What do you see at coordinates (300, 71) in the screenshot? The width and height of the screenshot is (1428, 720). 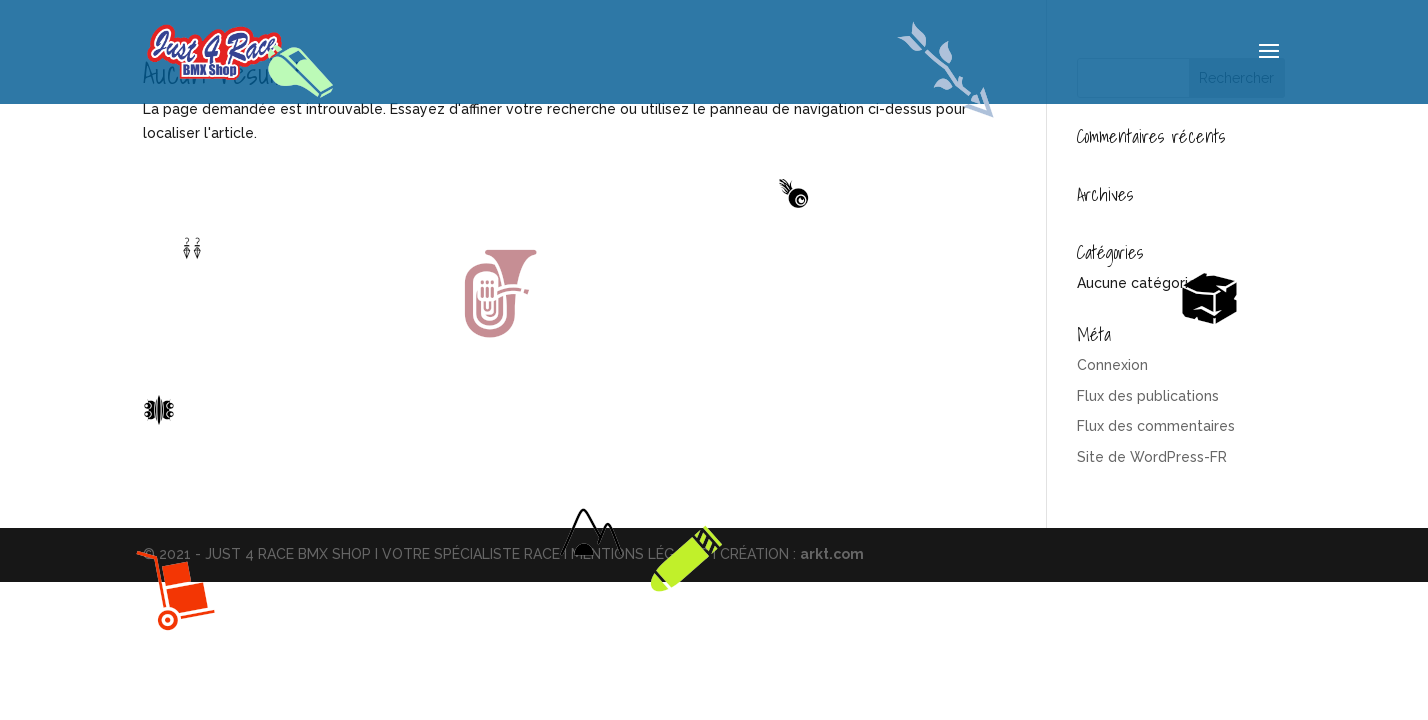 I see `blow the whistle to report a violation` at bounding box center [300, 71].